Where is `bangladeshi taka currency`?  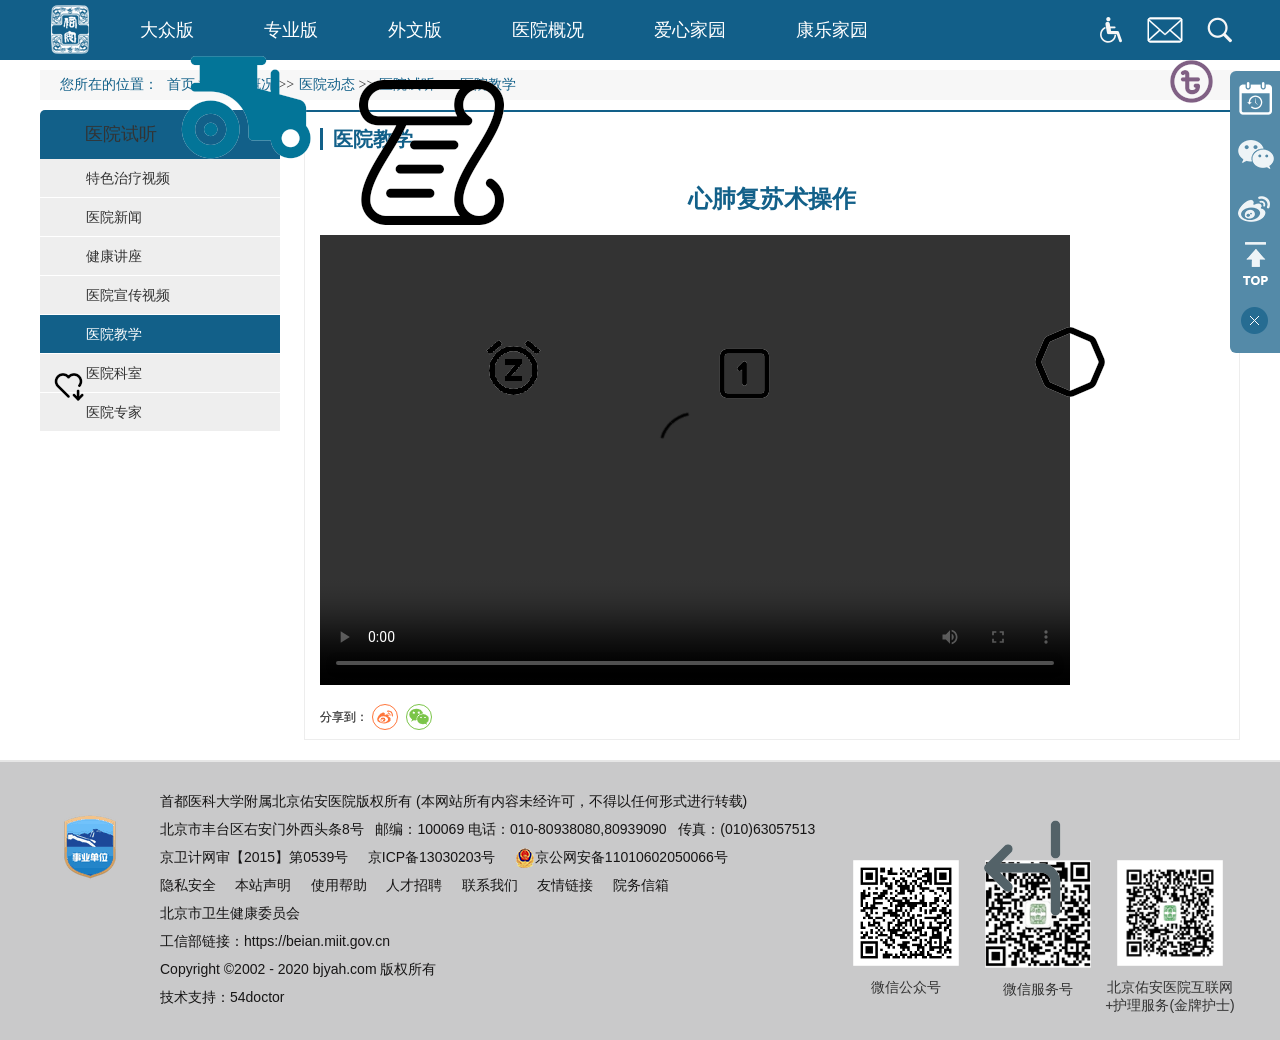 bangladeshi taka currency is located at coordinates (1191, 81).